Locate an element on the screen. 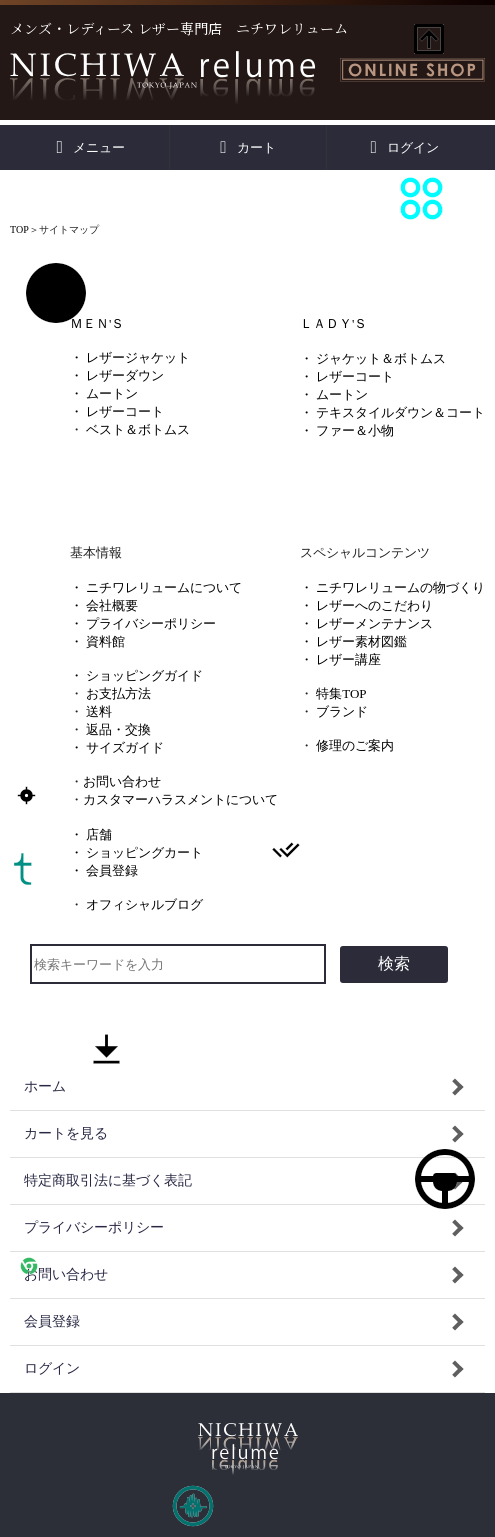  download a file to your device is located at coordinates (106, 1050).